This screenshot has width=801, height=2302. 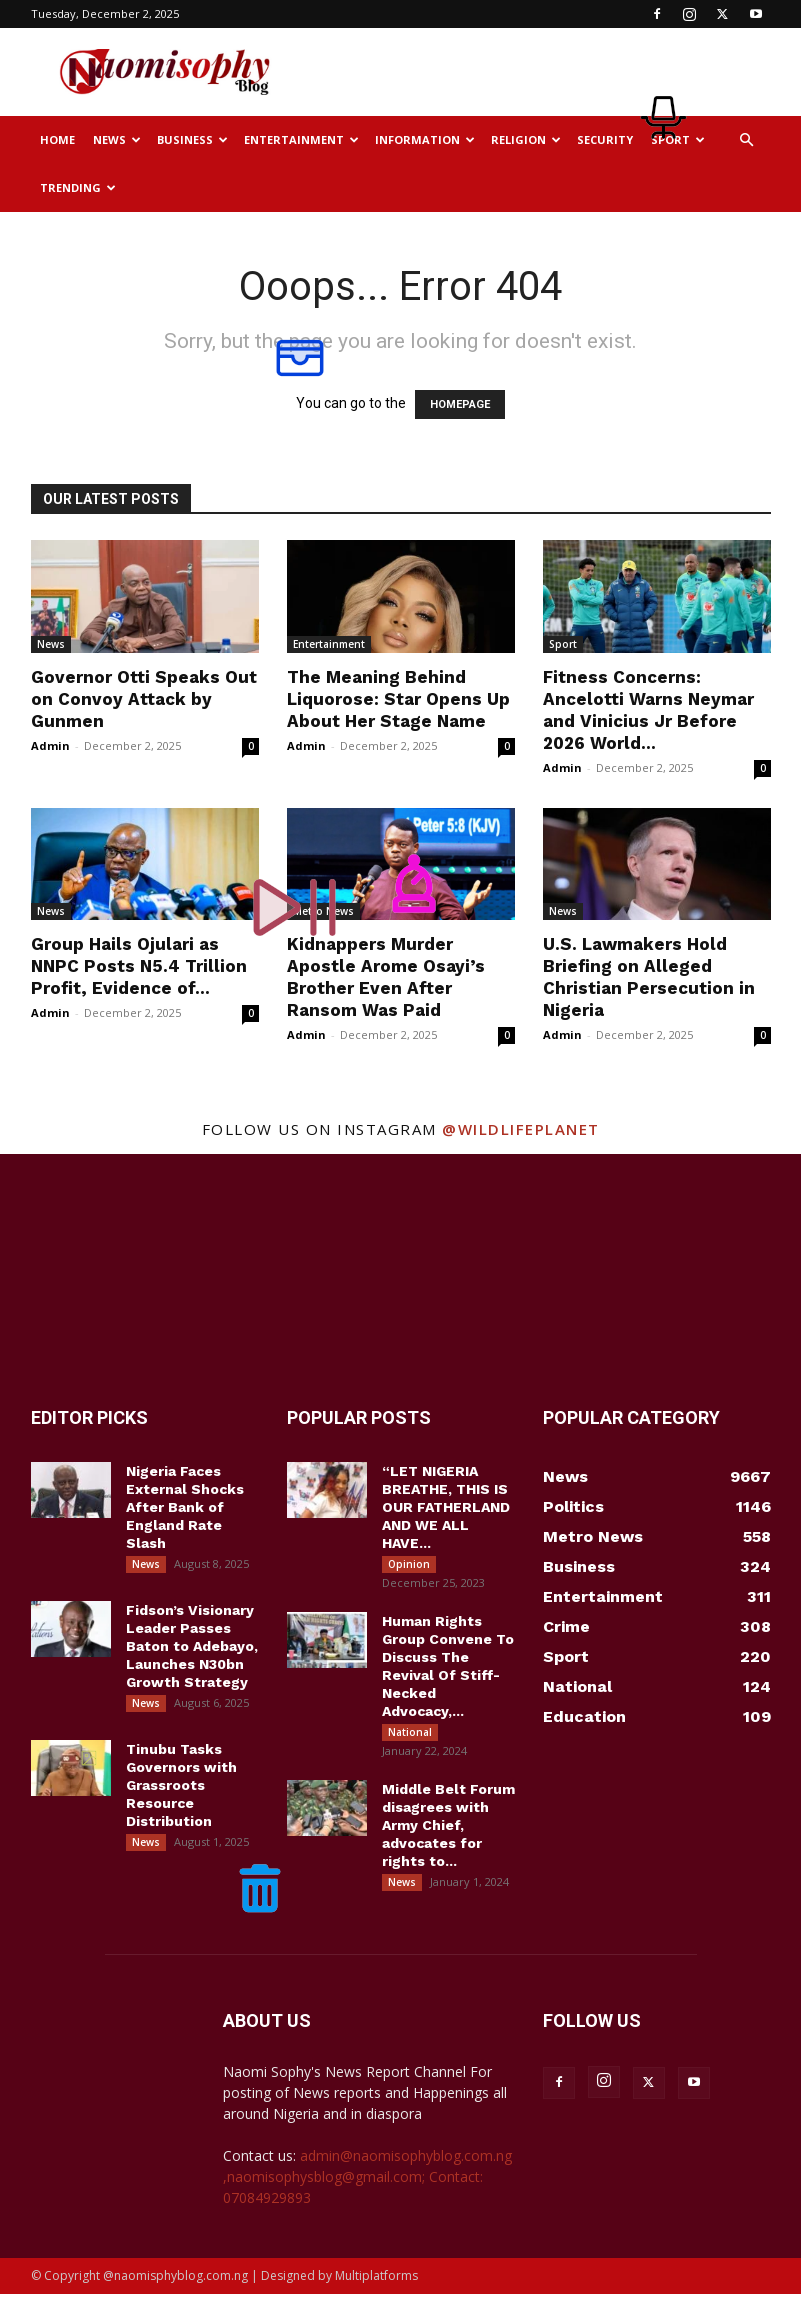 What do you see at coordinates (300, 358) in the screenshot?
I see `access your wallet or saved payment methods` at bounding box center [300, 358].